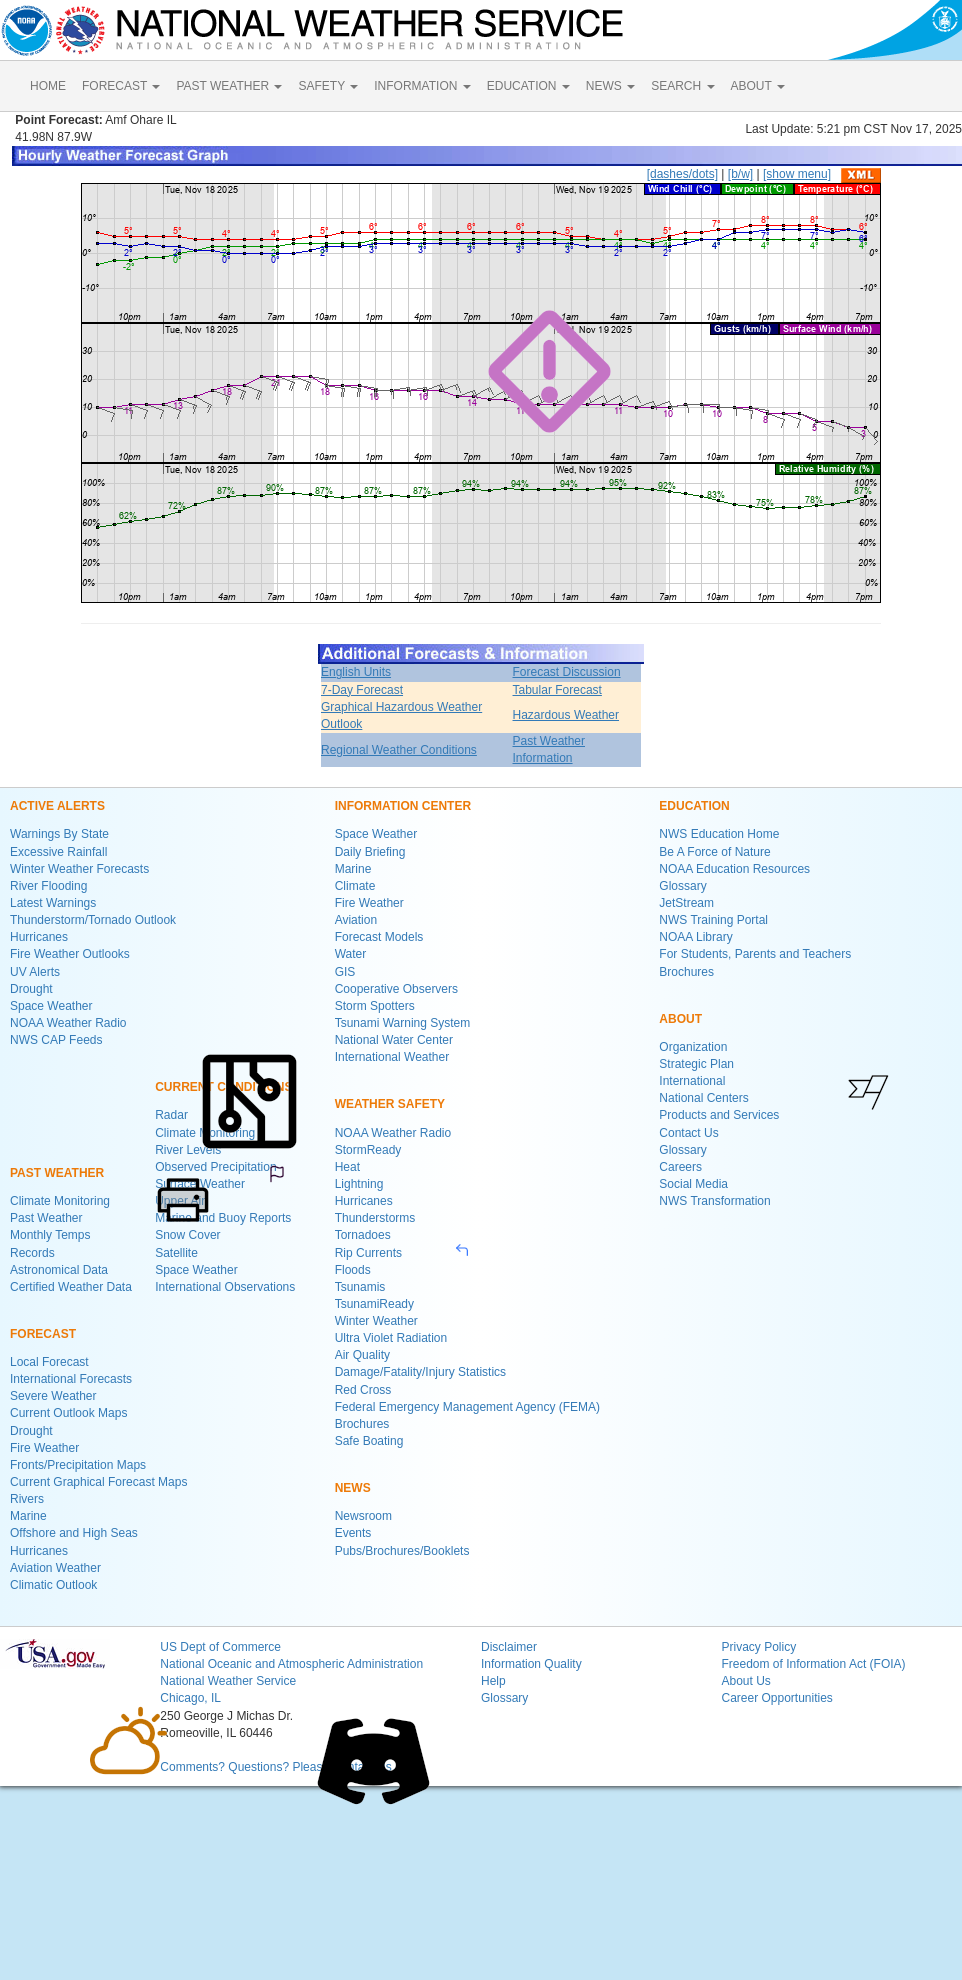 This screenshot has width=962, height=1980. I want to click on print the current document, so click(183, 1200).